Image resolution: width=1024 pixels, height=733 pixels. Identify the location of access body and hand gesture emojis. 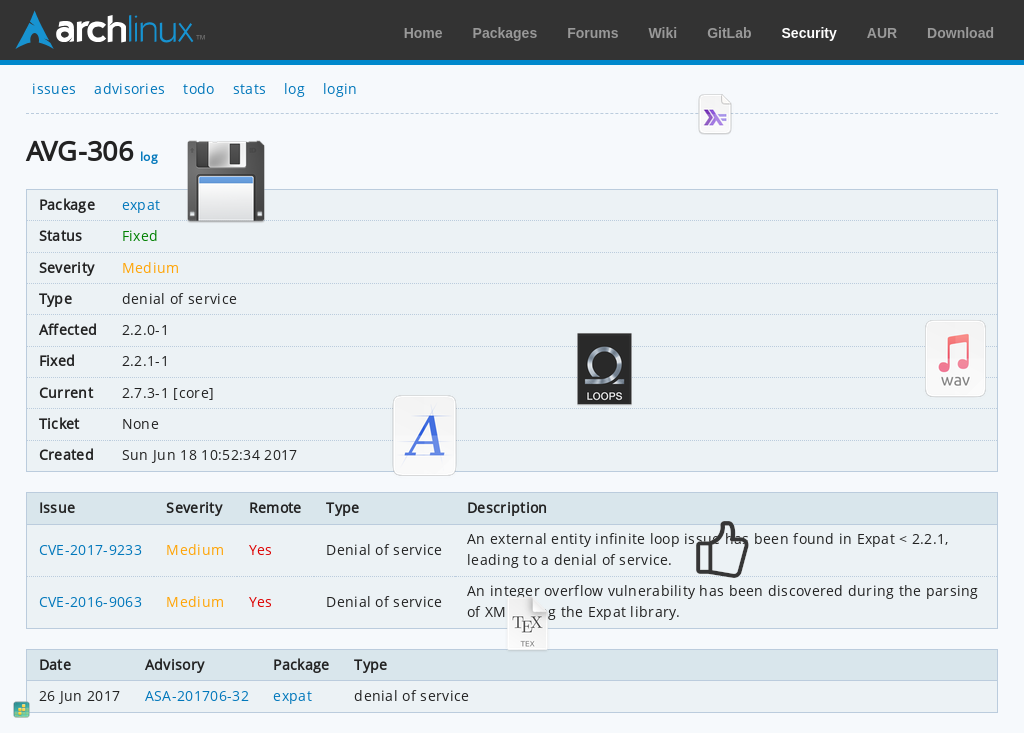
(720, 549).